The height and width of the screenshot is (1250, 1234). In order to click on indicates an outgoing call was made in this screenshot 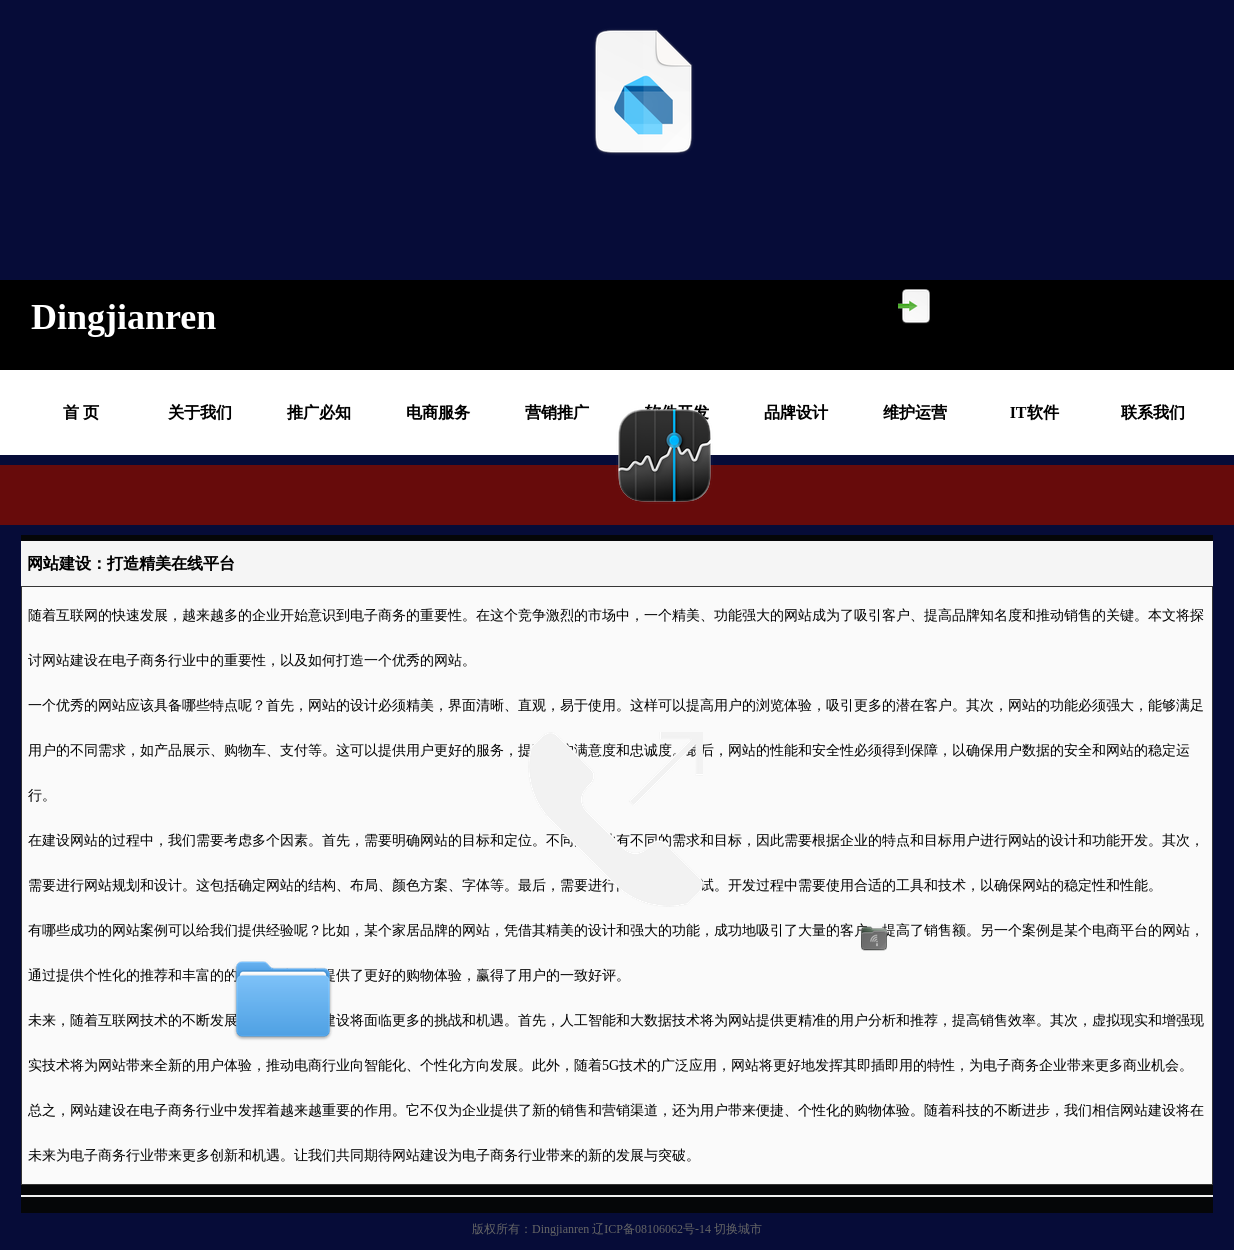, I will do `click(615, 819)`.